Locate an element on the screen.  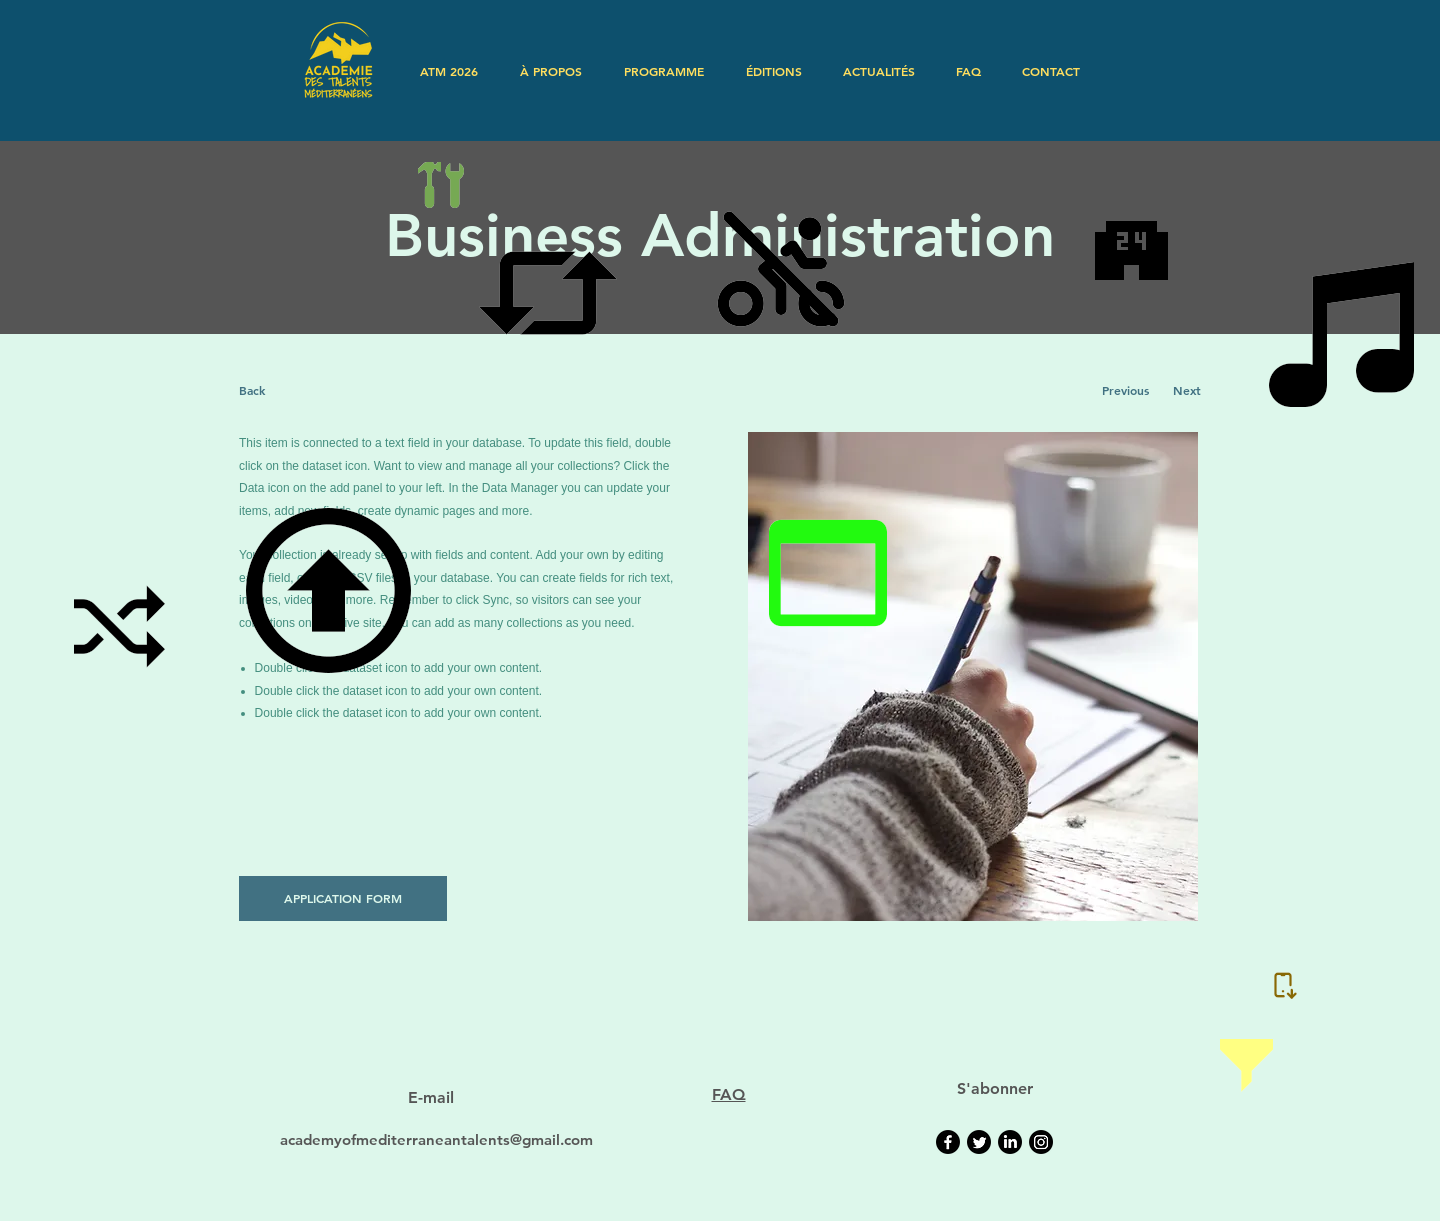
access settings or configuration options is located at coordinates (441, 185).